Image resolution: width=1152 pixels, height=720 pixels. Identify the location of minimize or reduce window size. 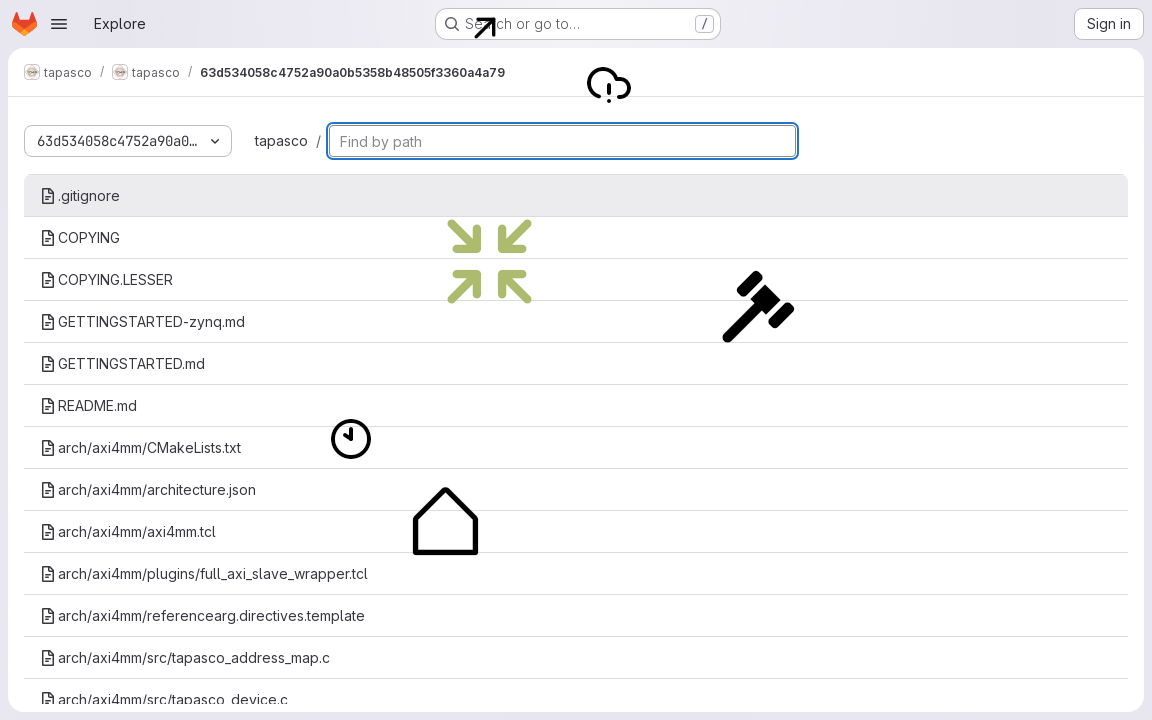
(489, 261).